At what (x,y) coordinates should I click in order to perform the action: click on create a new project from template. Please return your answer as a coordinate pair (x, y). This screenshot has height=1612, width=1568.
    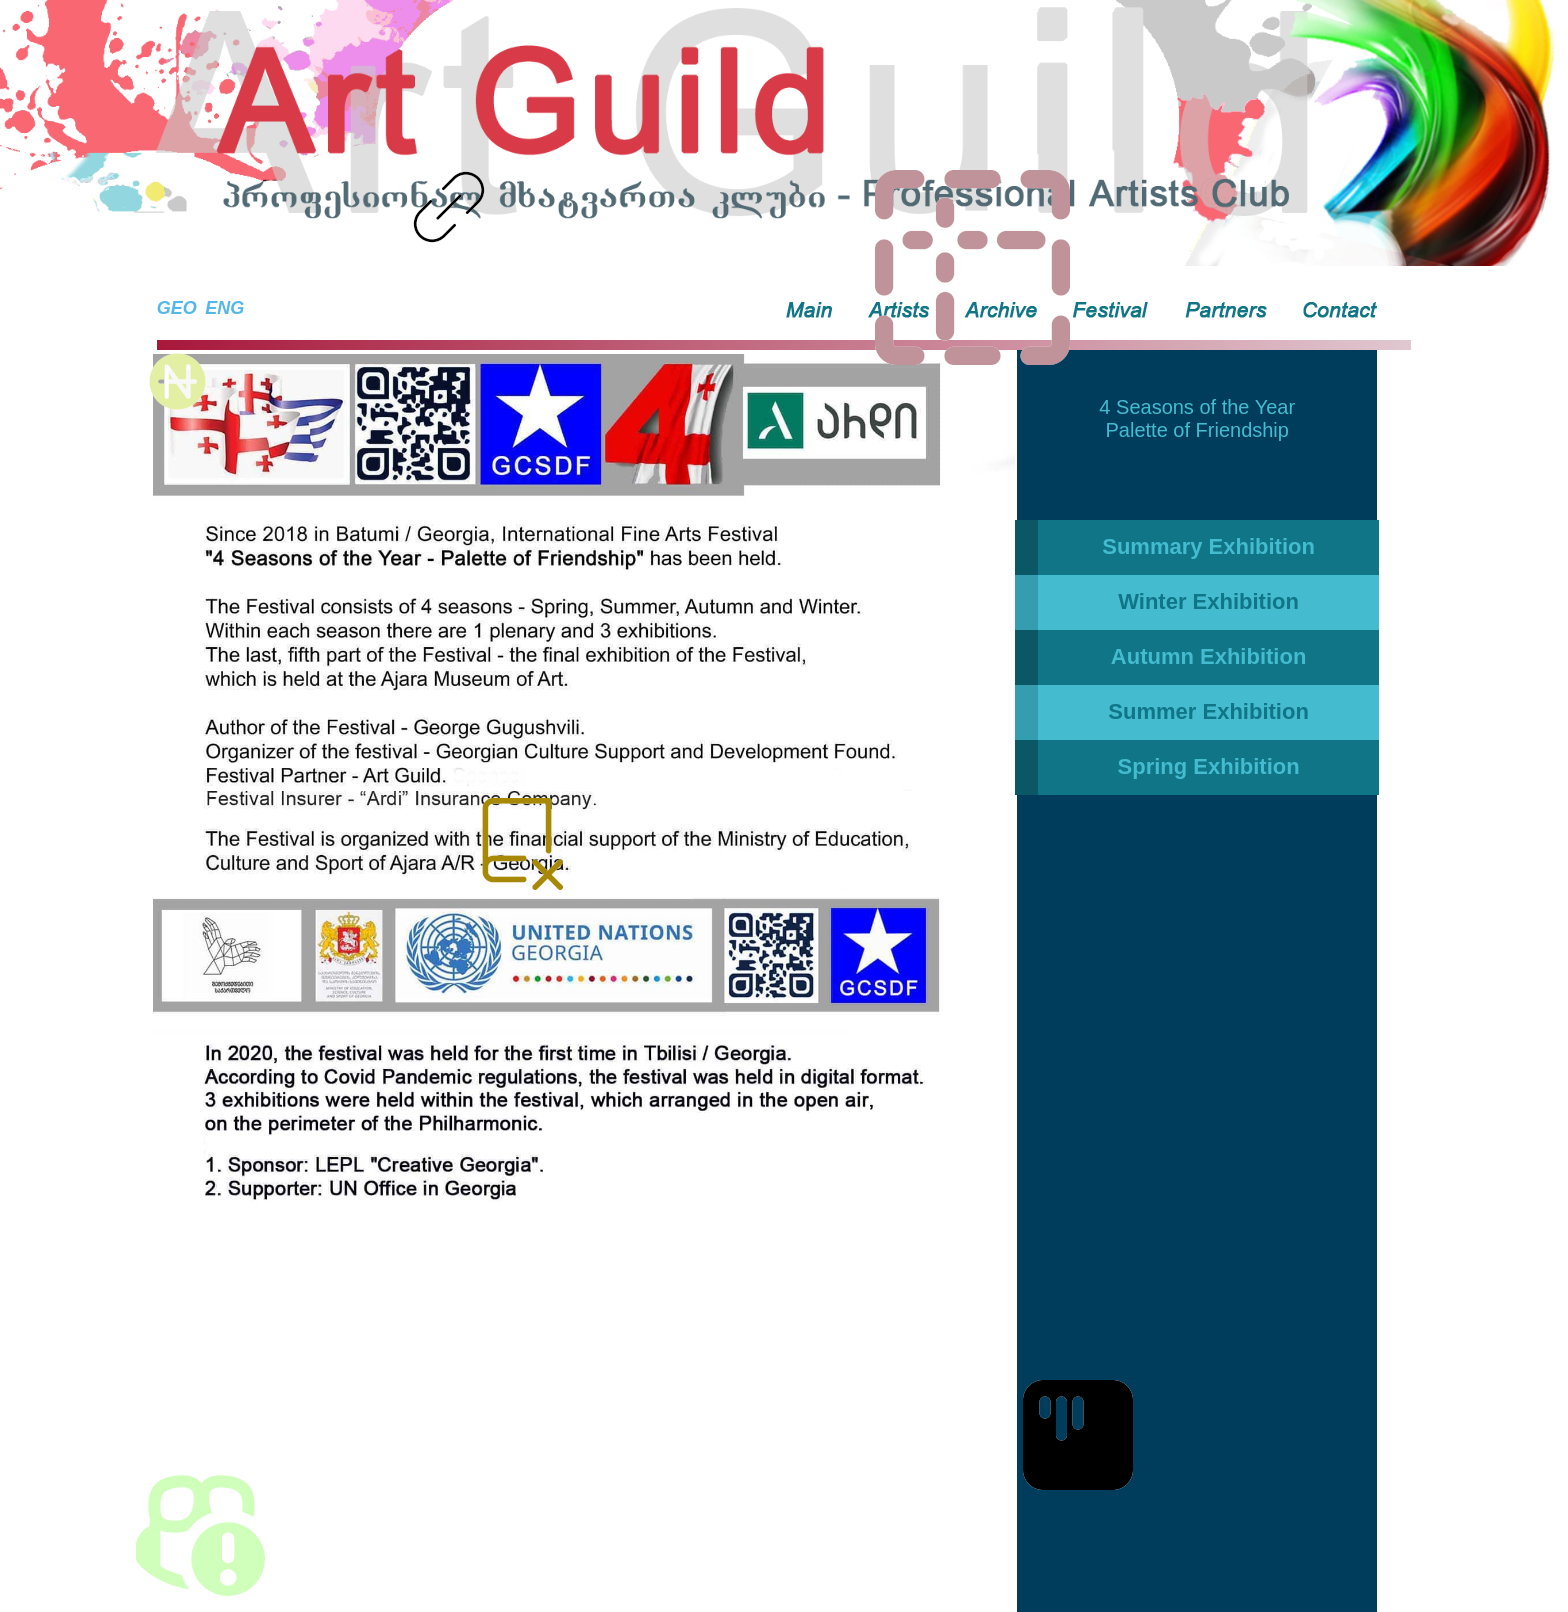
    Looking at the image, I should click on (972, 267).